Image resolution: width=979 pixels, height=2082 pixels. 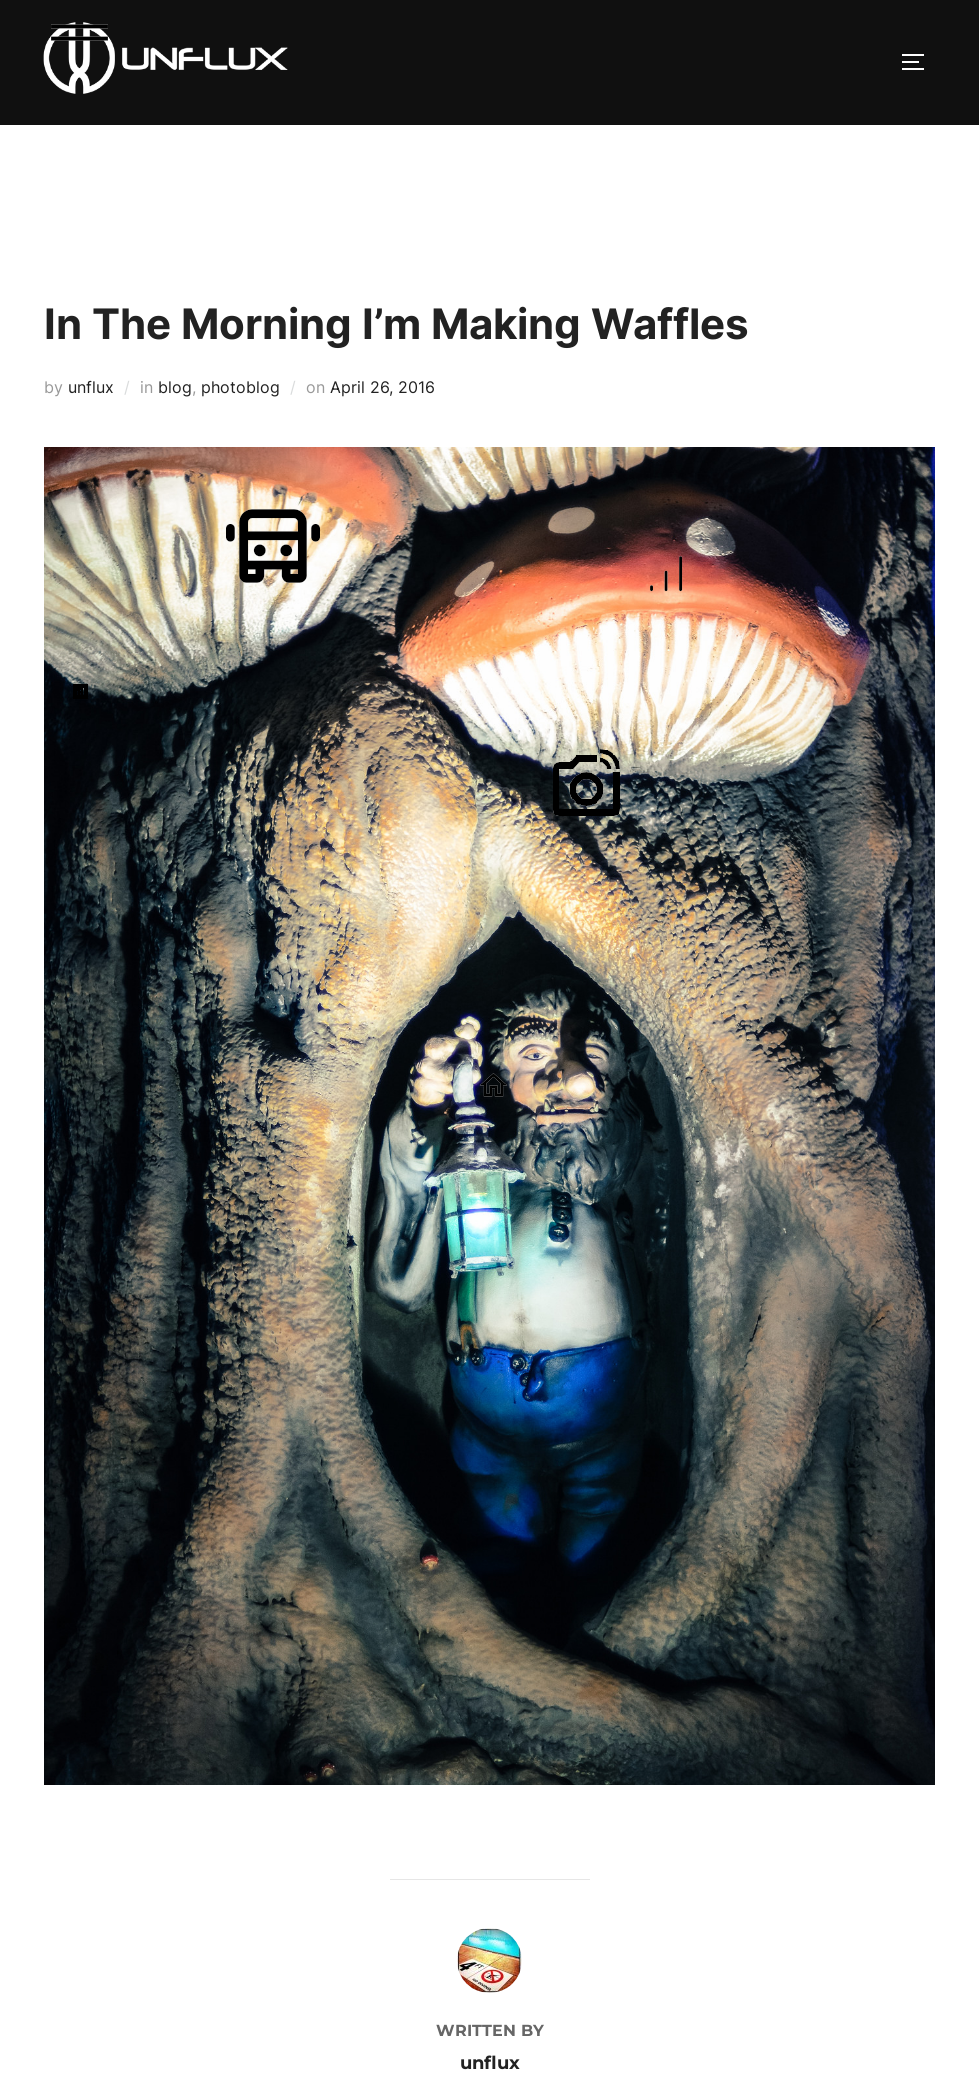 What do you see at coordinates (586, 782) in the screenshot?
I see `connect to a wireless or external camera` at bounding box center [586, 782].